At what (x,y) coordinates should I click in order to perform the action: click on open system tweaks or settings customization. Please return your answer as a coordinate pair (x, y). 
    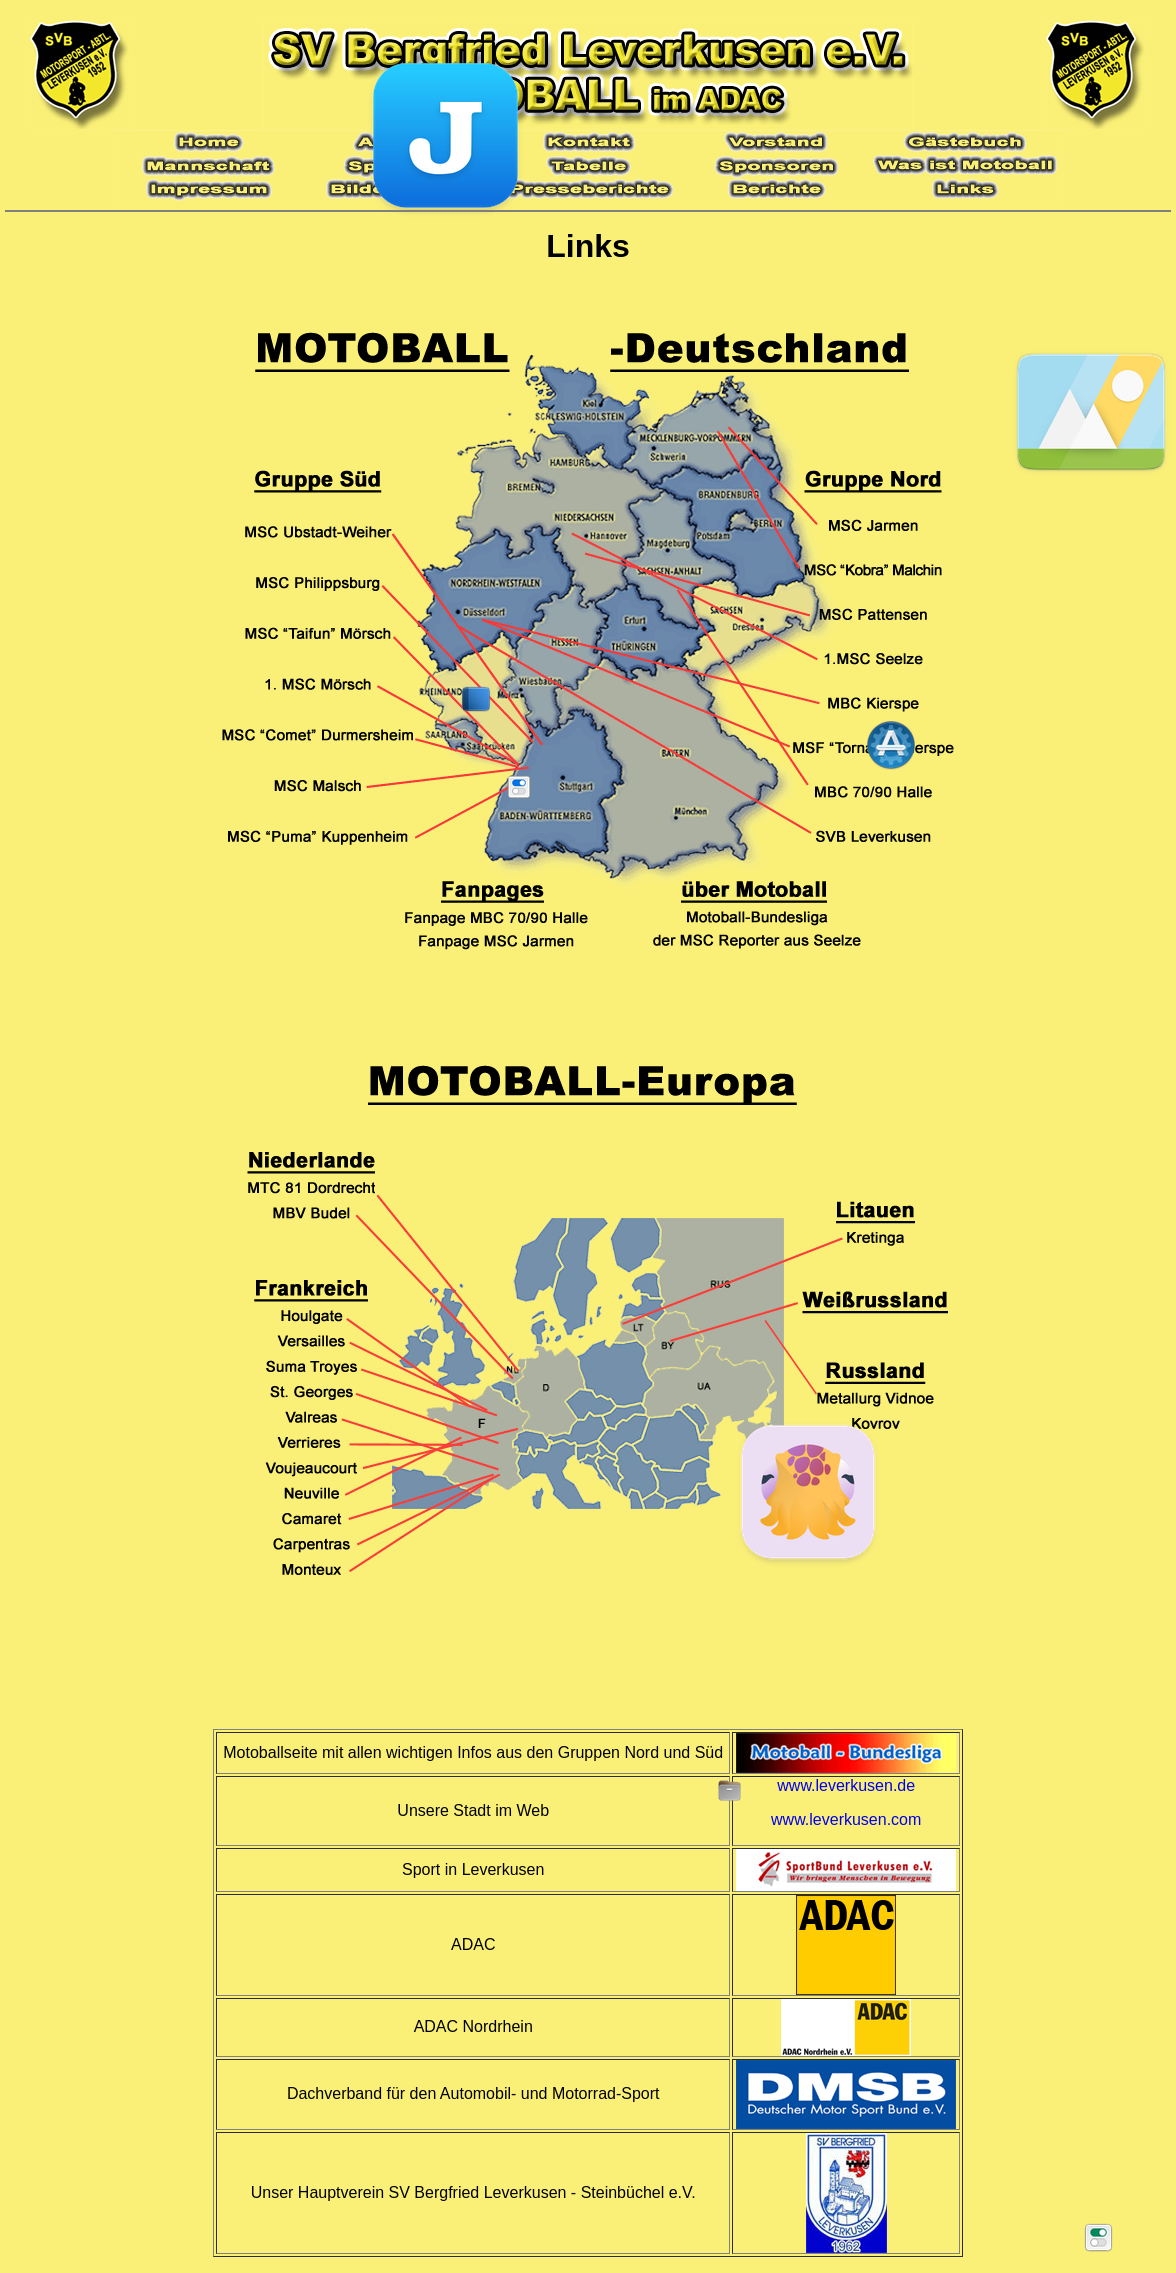
    Looking at the image, I should click on (1098, 2237).